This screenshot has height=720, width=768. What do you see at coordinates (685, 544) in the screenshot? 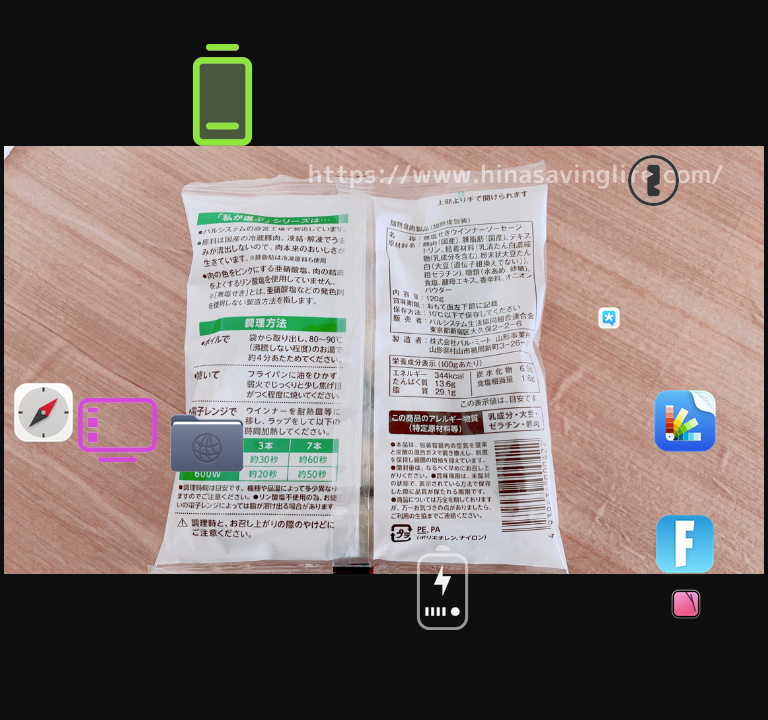
I see `launch Fortnite game` at bounding box center [685, 544].